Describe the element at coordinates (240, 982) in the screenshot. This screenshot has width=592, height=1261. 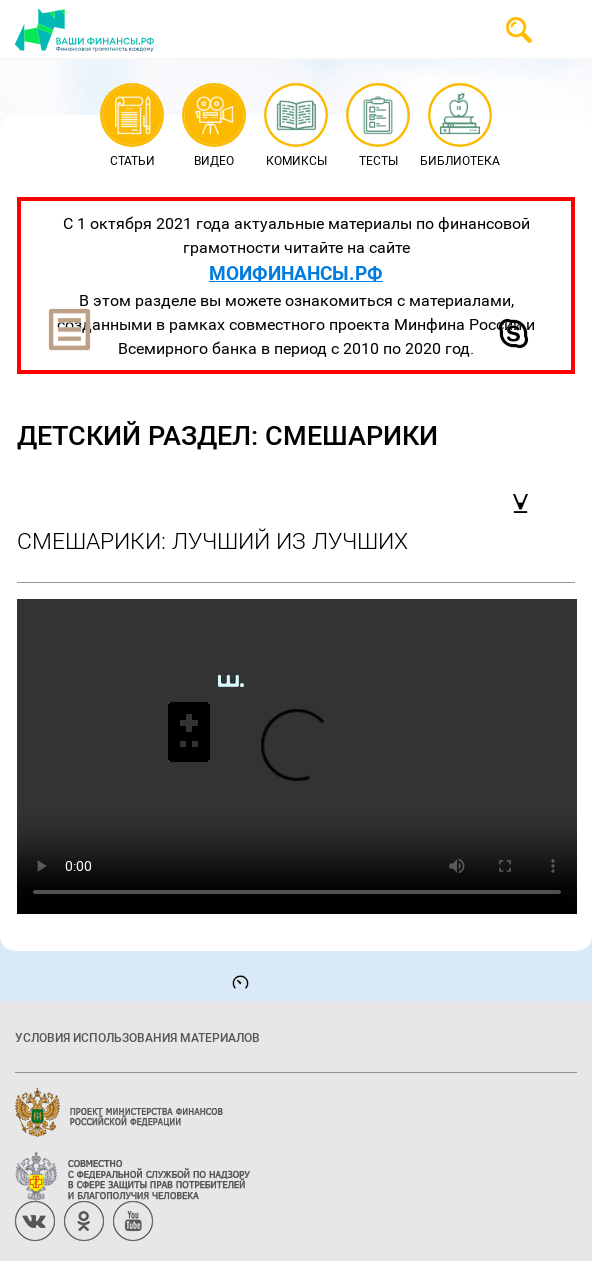
I see `reduce playback speed` at that location.